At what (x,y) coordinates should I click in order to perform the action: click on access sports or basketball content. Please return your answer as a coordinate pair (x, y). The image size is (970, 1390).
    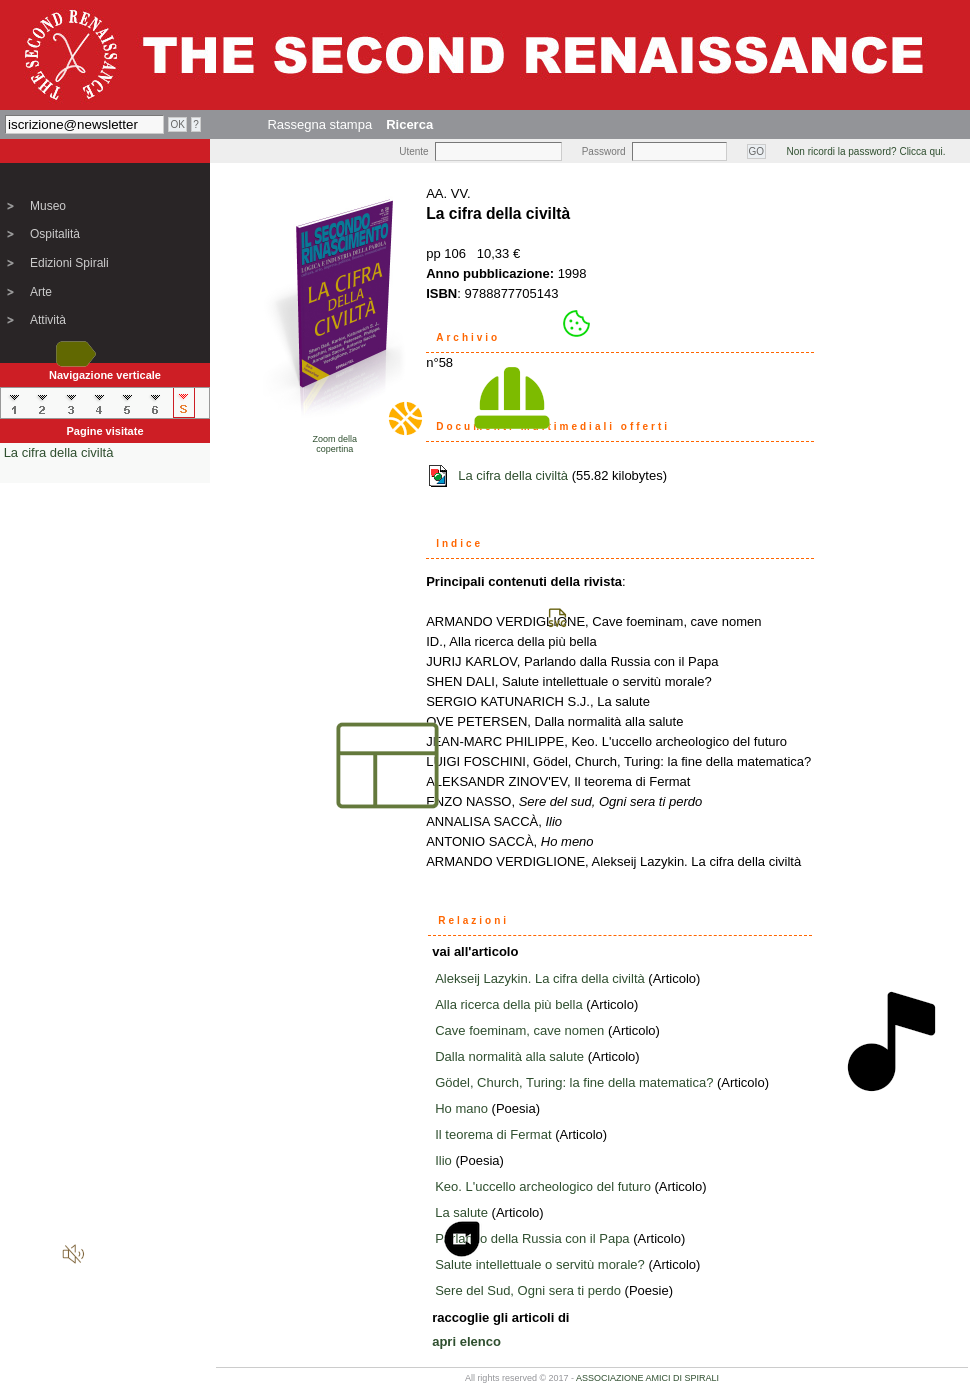
    Looking at the image, I should click on (405, 418).